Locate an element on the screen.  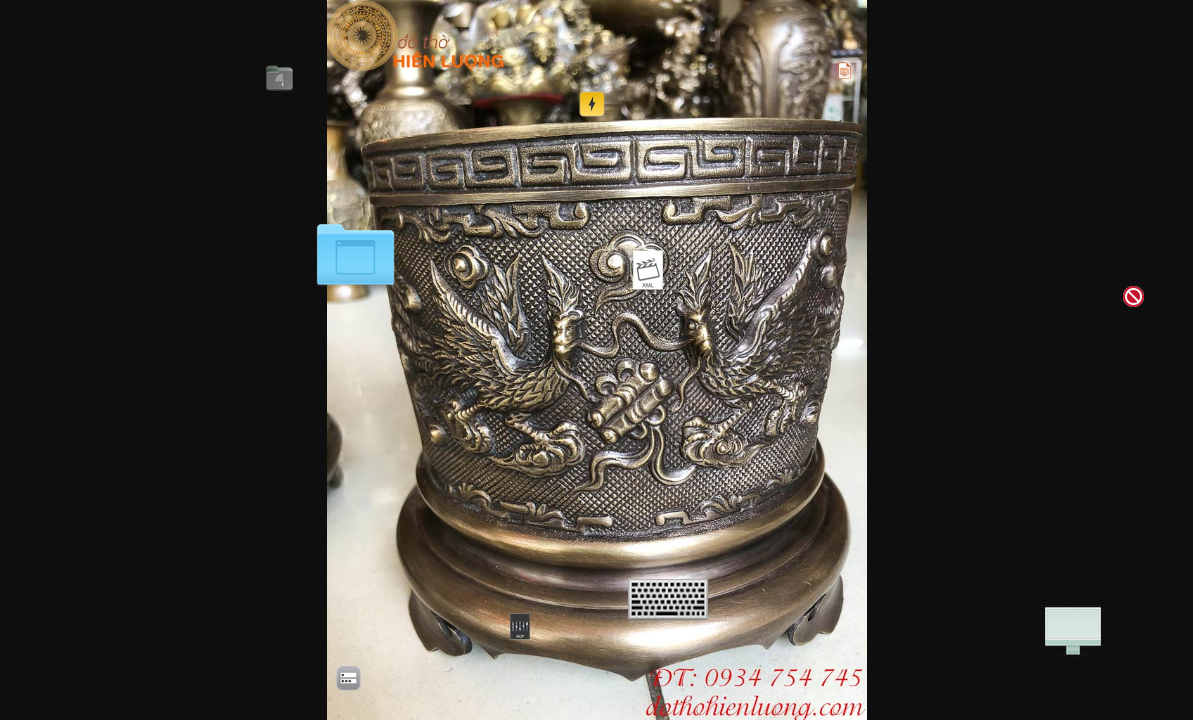
access login and authentication settings is located at coordinates (348, 678).